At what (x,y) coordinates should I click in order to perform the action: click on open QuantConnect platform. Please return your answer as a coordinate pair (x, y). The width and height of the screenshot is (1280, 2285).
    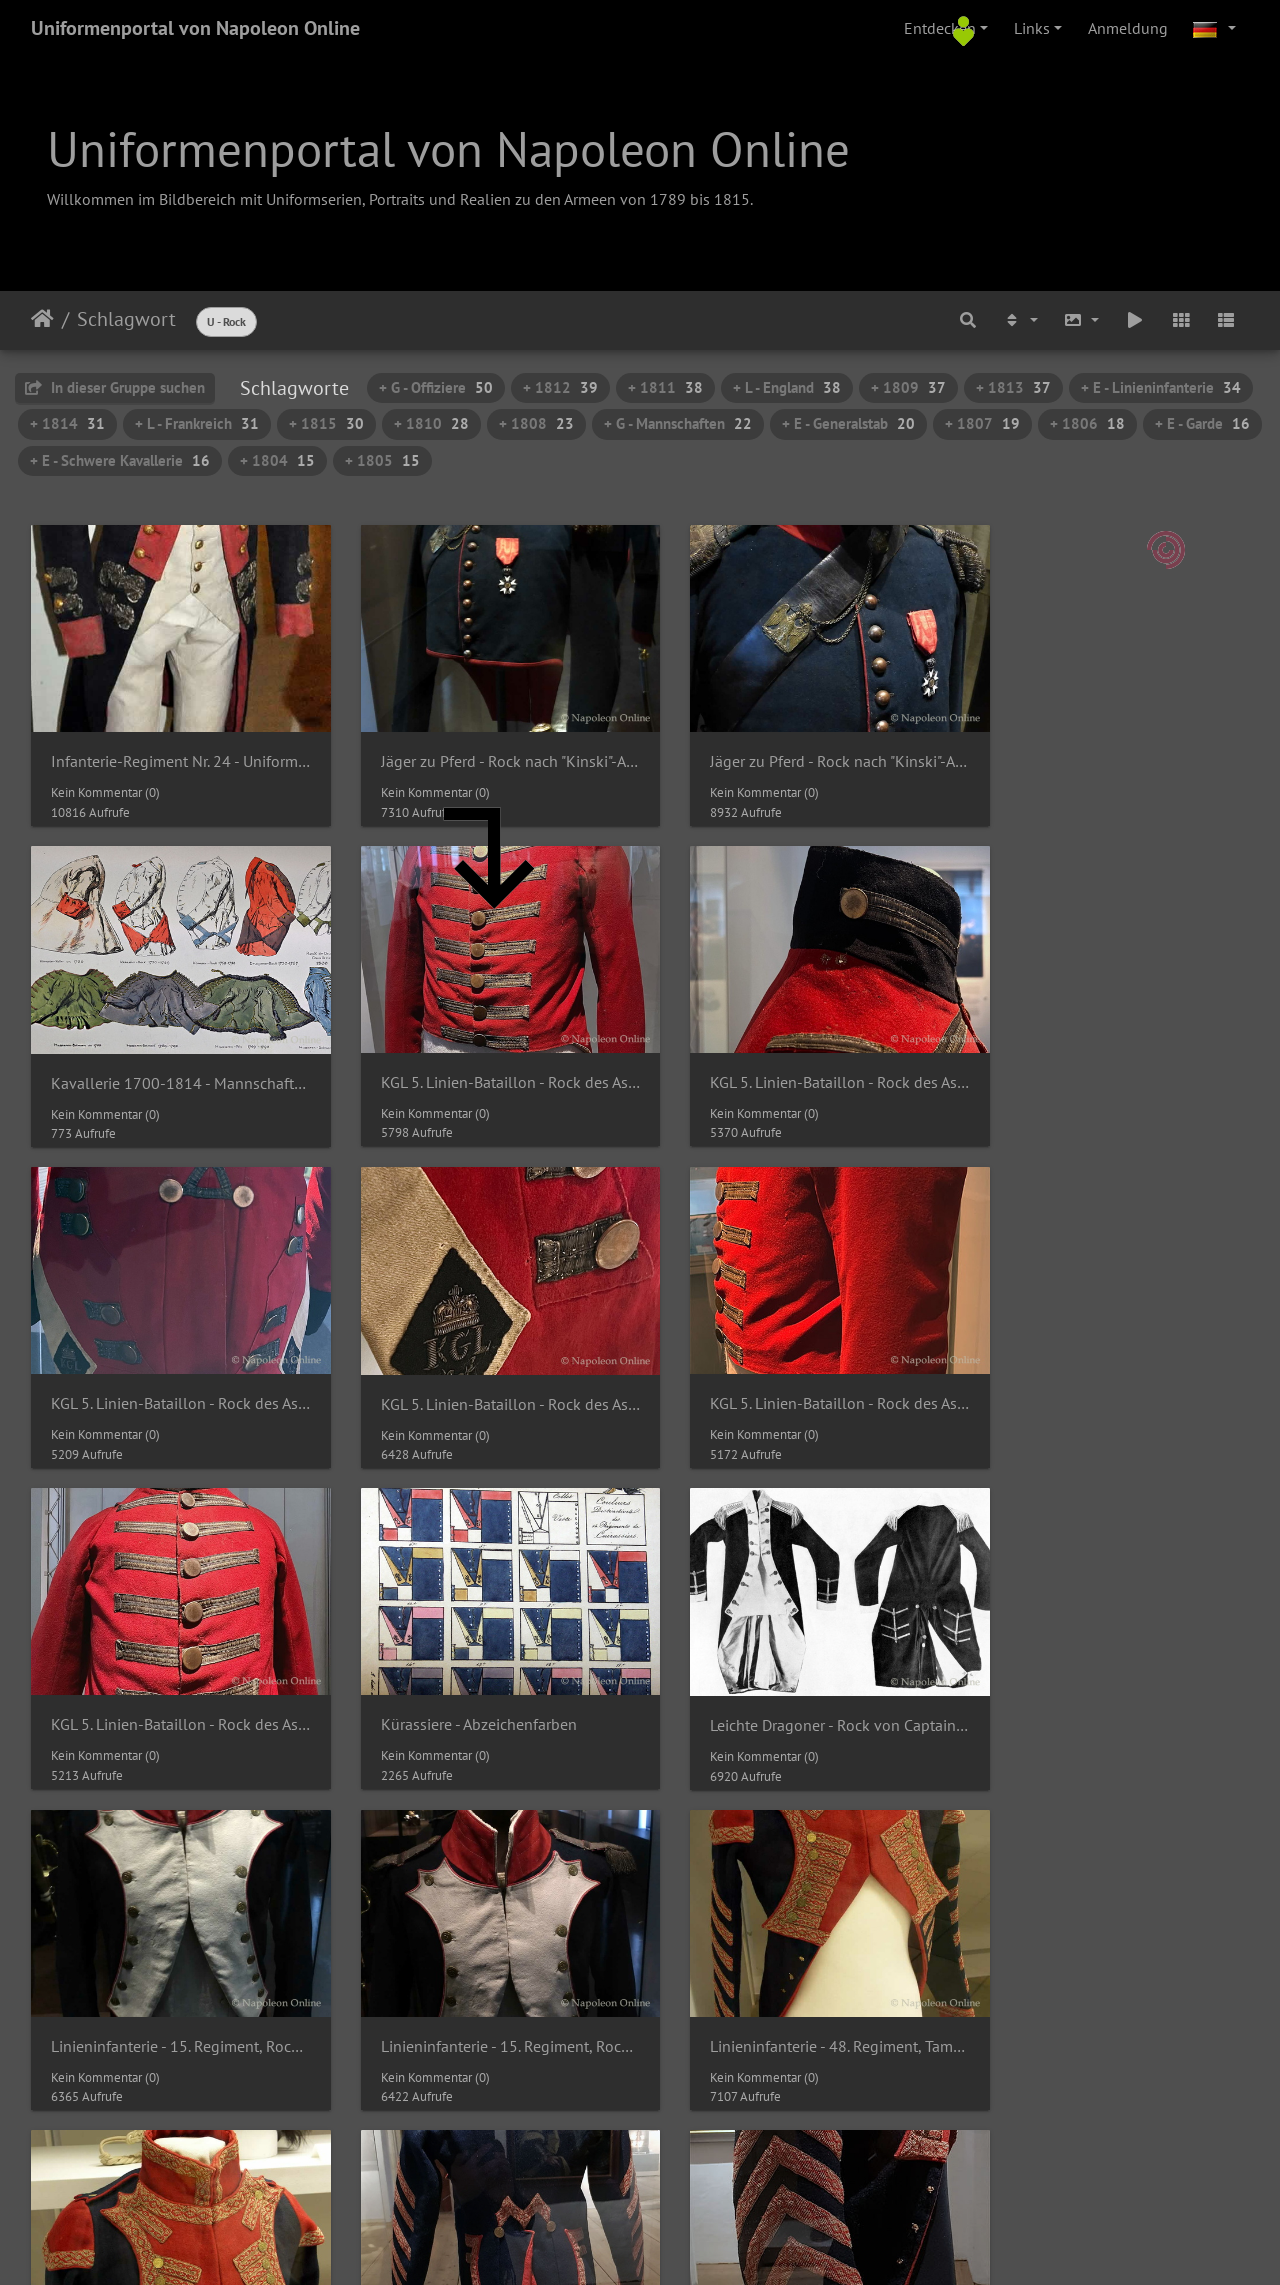
    Looking at the image, I should click on (1166, 550).